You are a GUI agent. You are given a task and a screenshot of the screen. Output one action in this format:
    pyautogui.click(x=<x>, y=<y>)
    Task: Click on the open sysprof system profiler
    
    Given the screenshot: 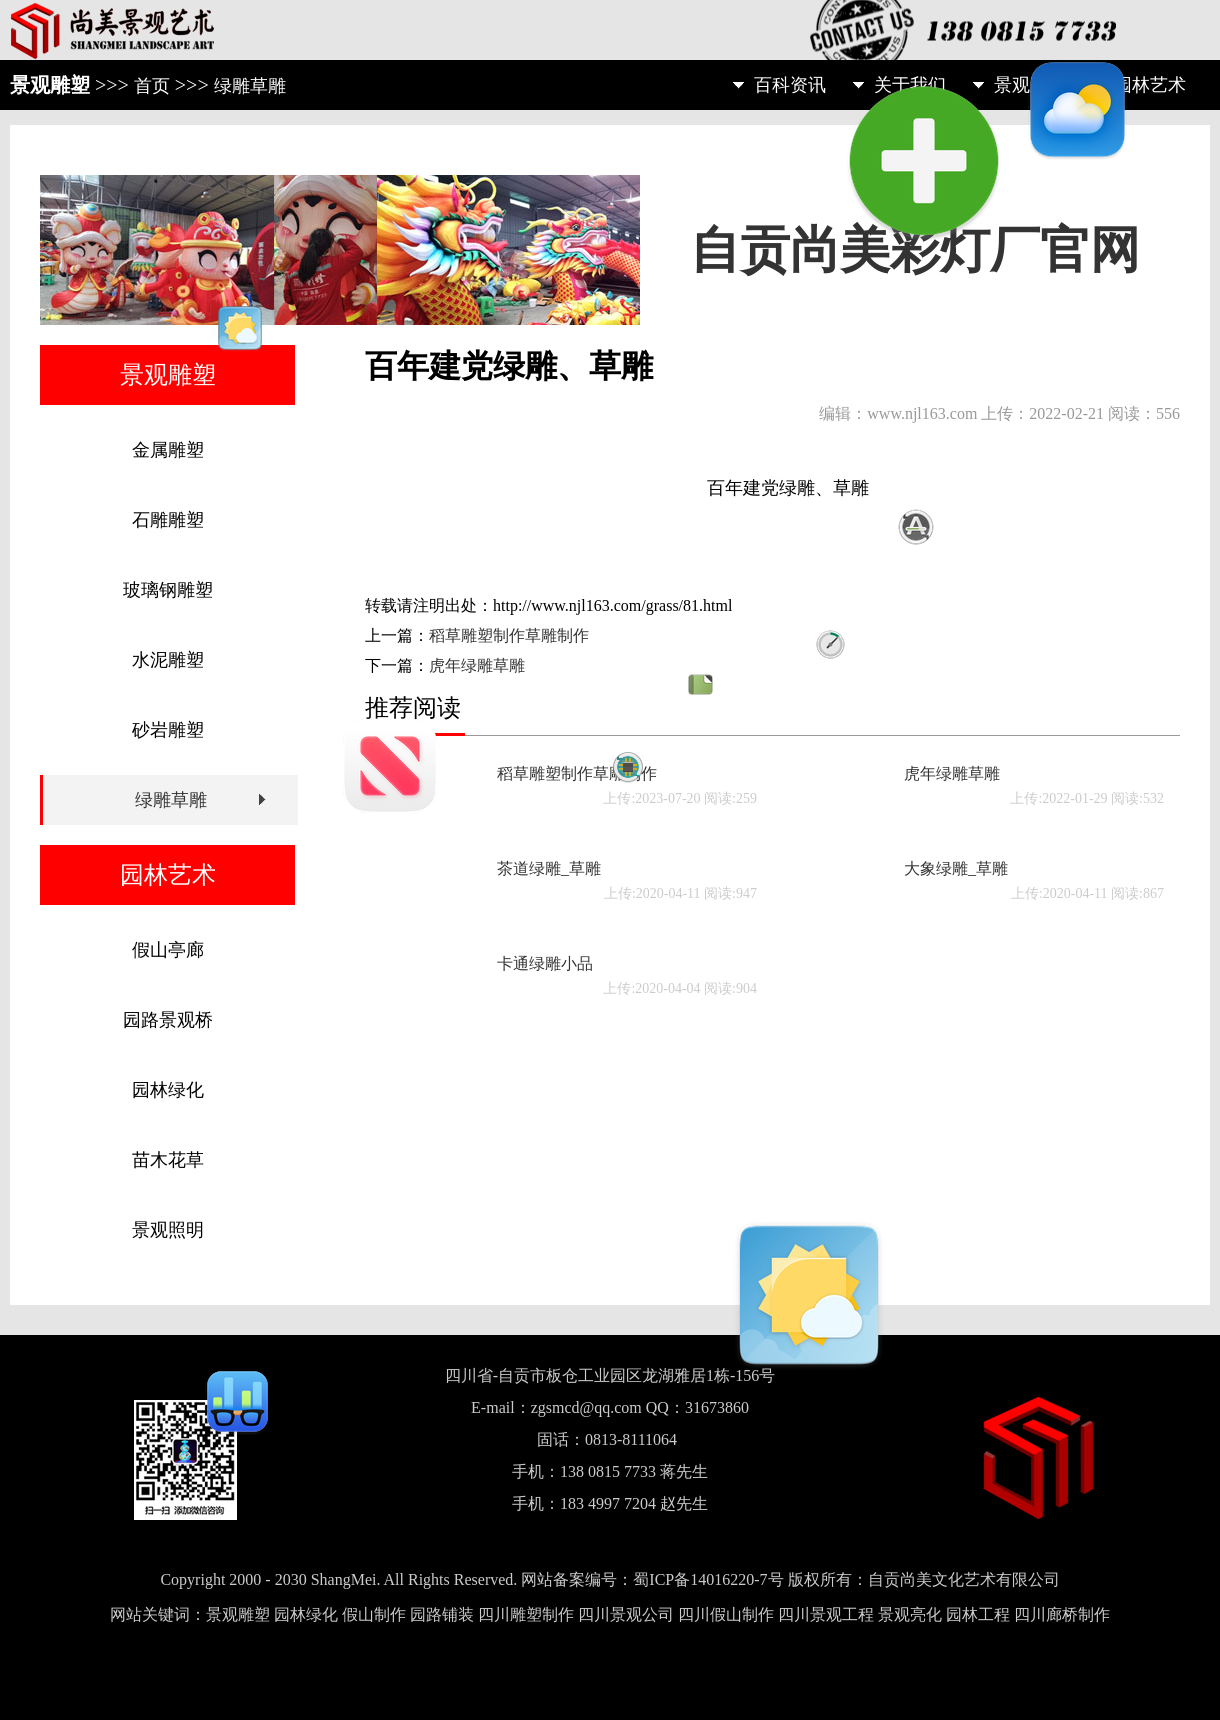 What is the action you would take?
    pyautogui.click(x=830, y=644)
    